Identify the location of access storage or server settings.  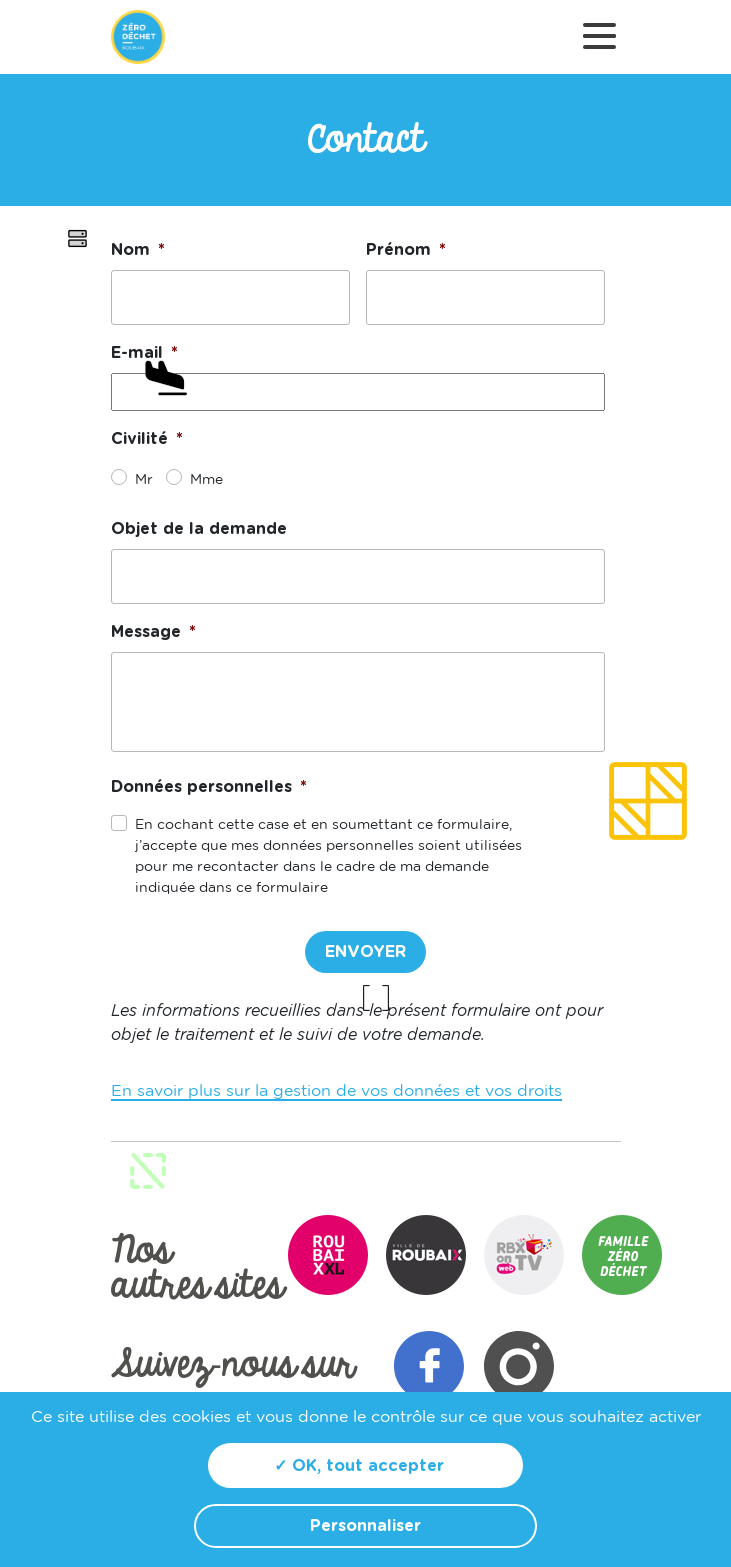
(77, 238).